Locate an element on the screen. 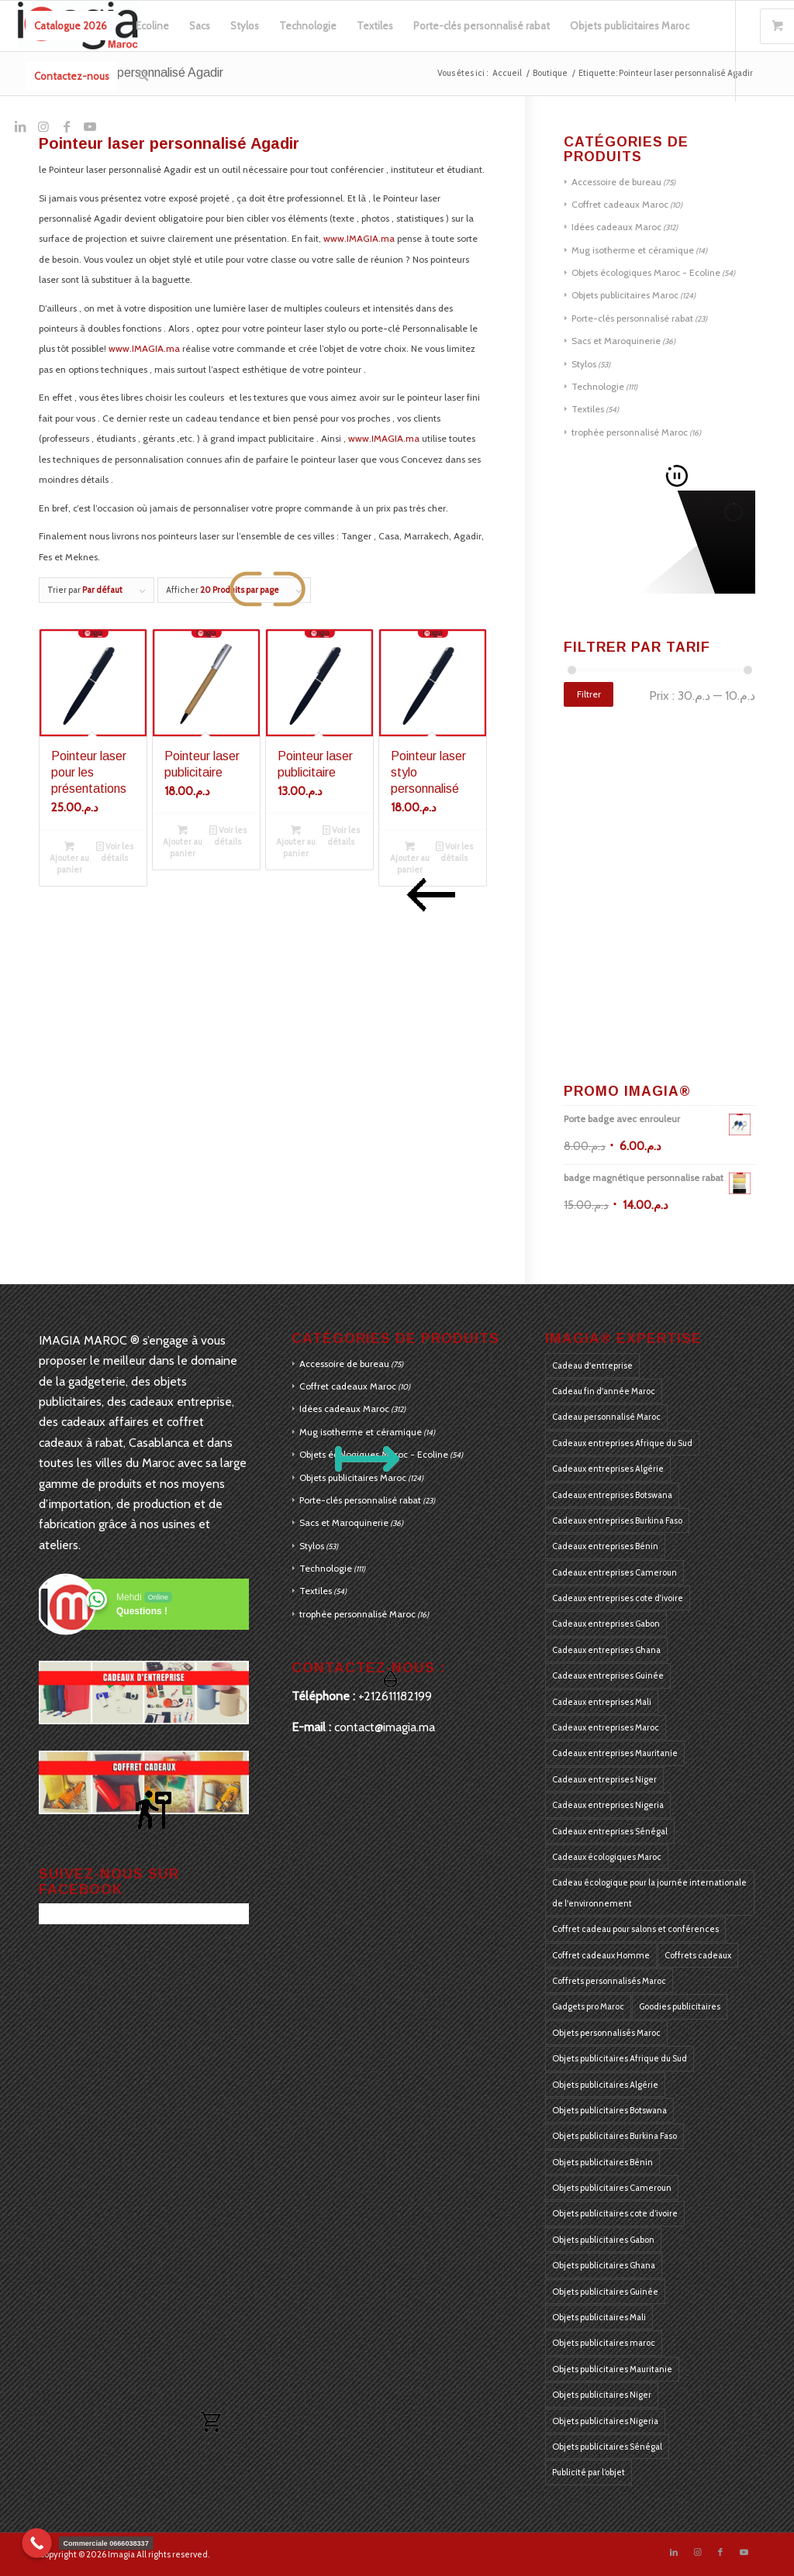 The width and height of the screenshot is (794, 2576). pause motion photo playback is located at coordinates (677, 476).